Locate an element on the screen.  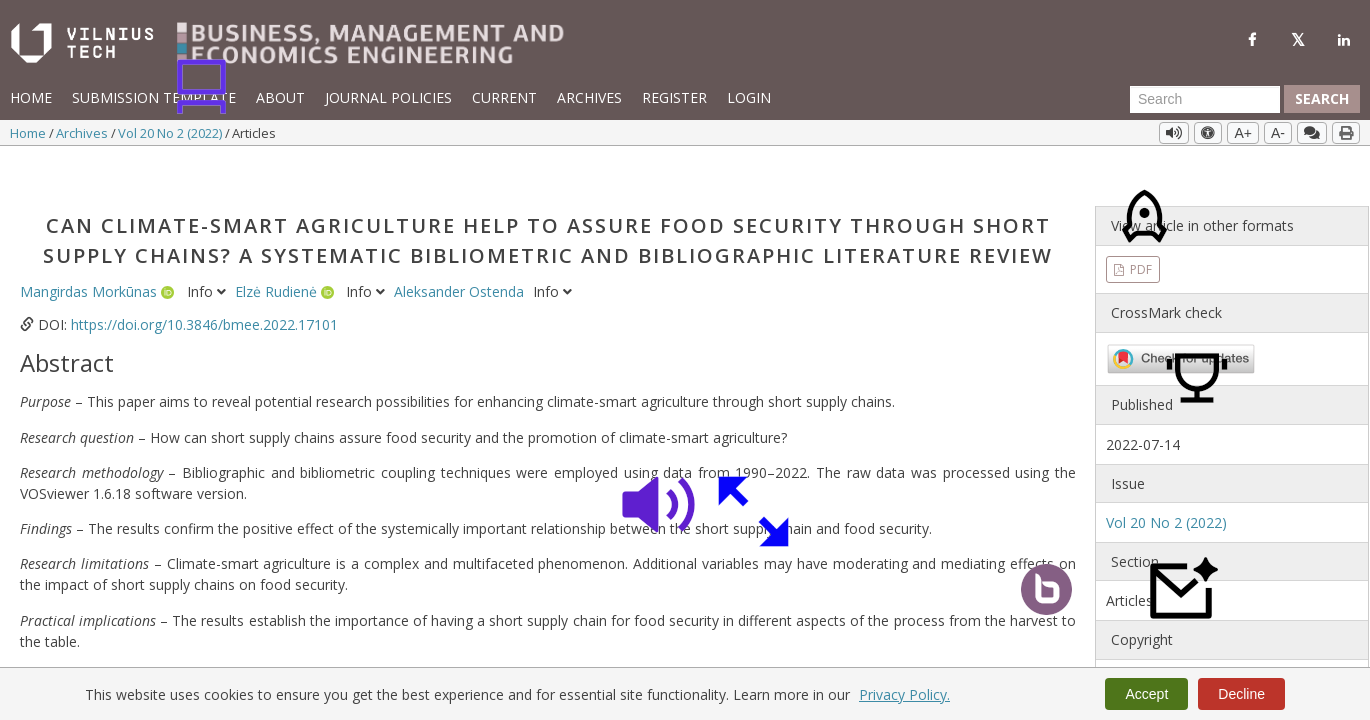
increase or adjust volume level is located at coordinates (658, 504).